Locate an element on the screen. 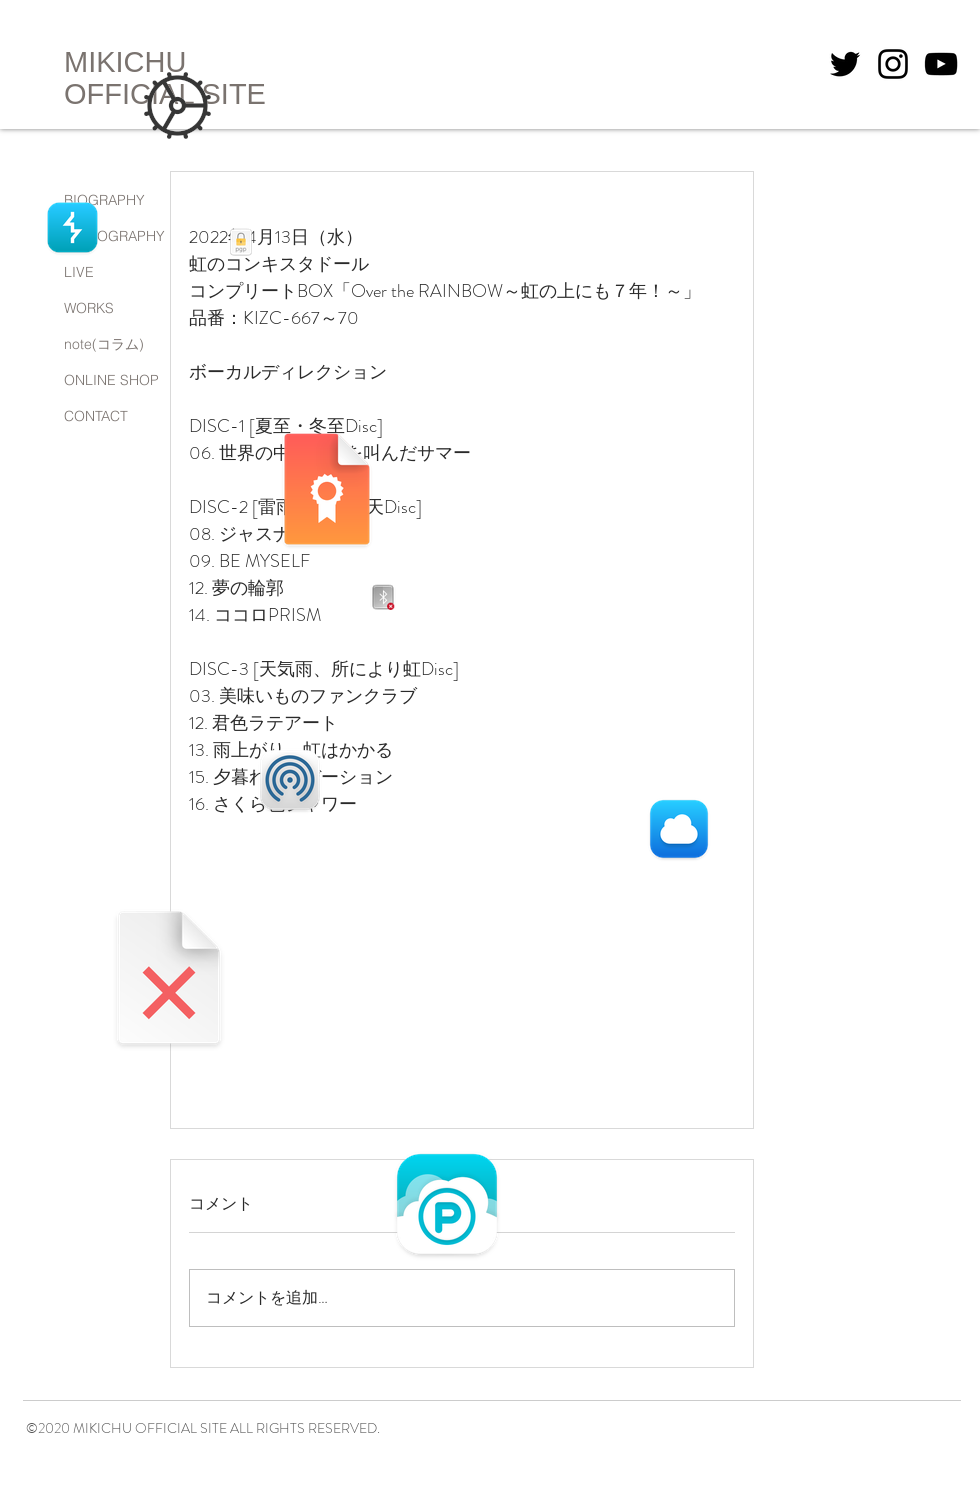 This screenshot has width=980, height=1497. indicates a PGP-encrypted file is located at coordinates (241, 242).